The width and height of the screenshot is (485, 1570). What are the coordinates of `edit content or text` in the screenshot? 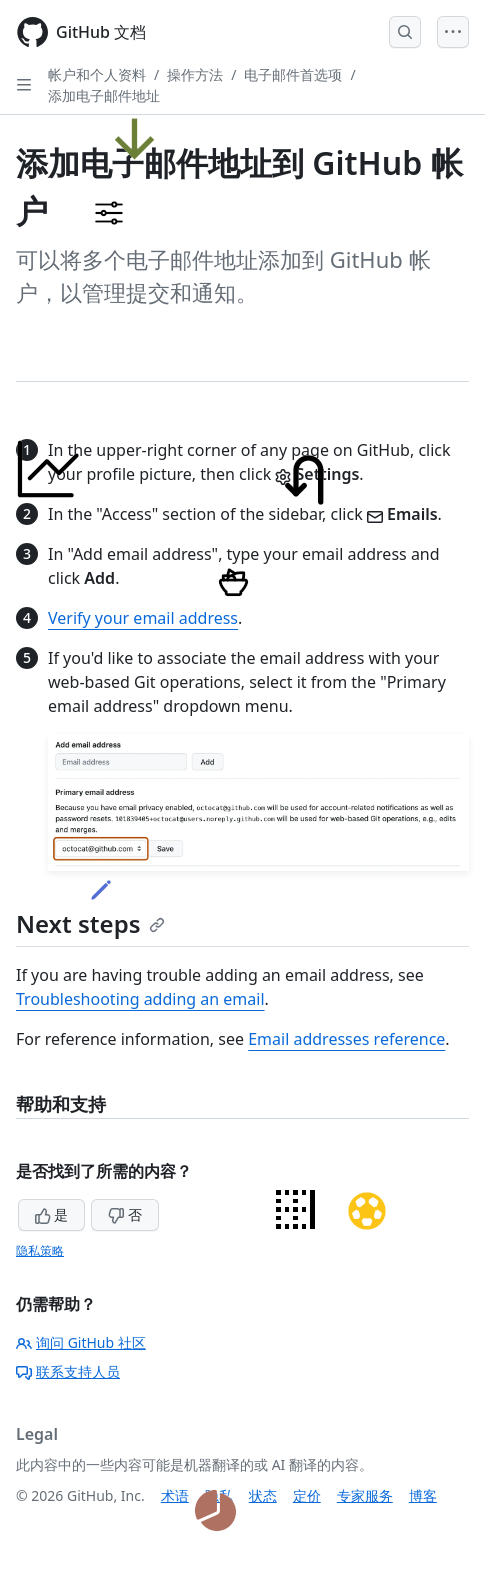 It's located at (101, 890).